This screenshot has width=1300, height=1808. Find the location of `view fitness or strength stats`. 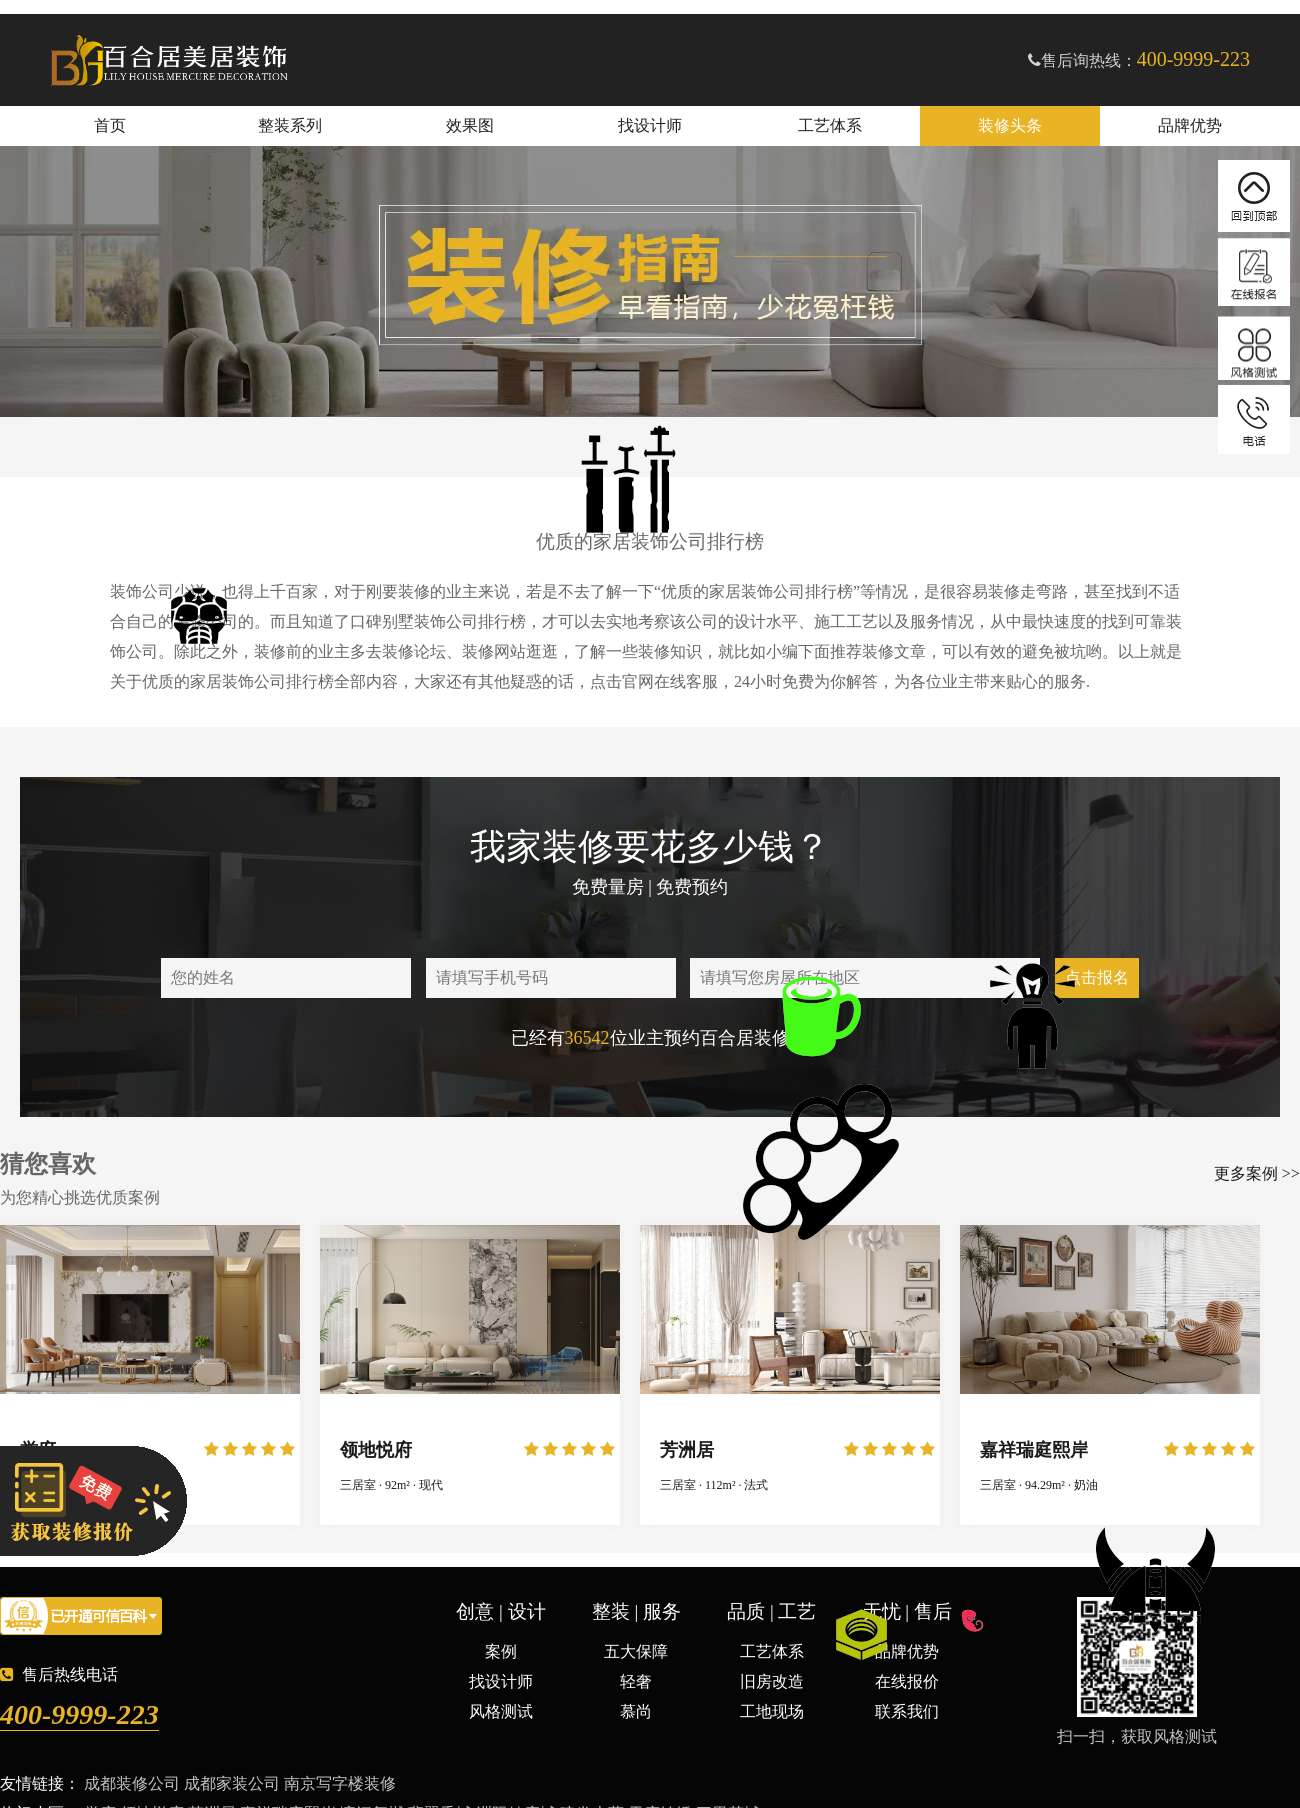

view fitness or strength stats is located at coordinates (199, 616).